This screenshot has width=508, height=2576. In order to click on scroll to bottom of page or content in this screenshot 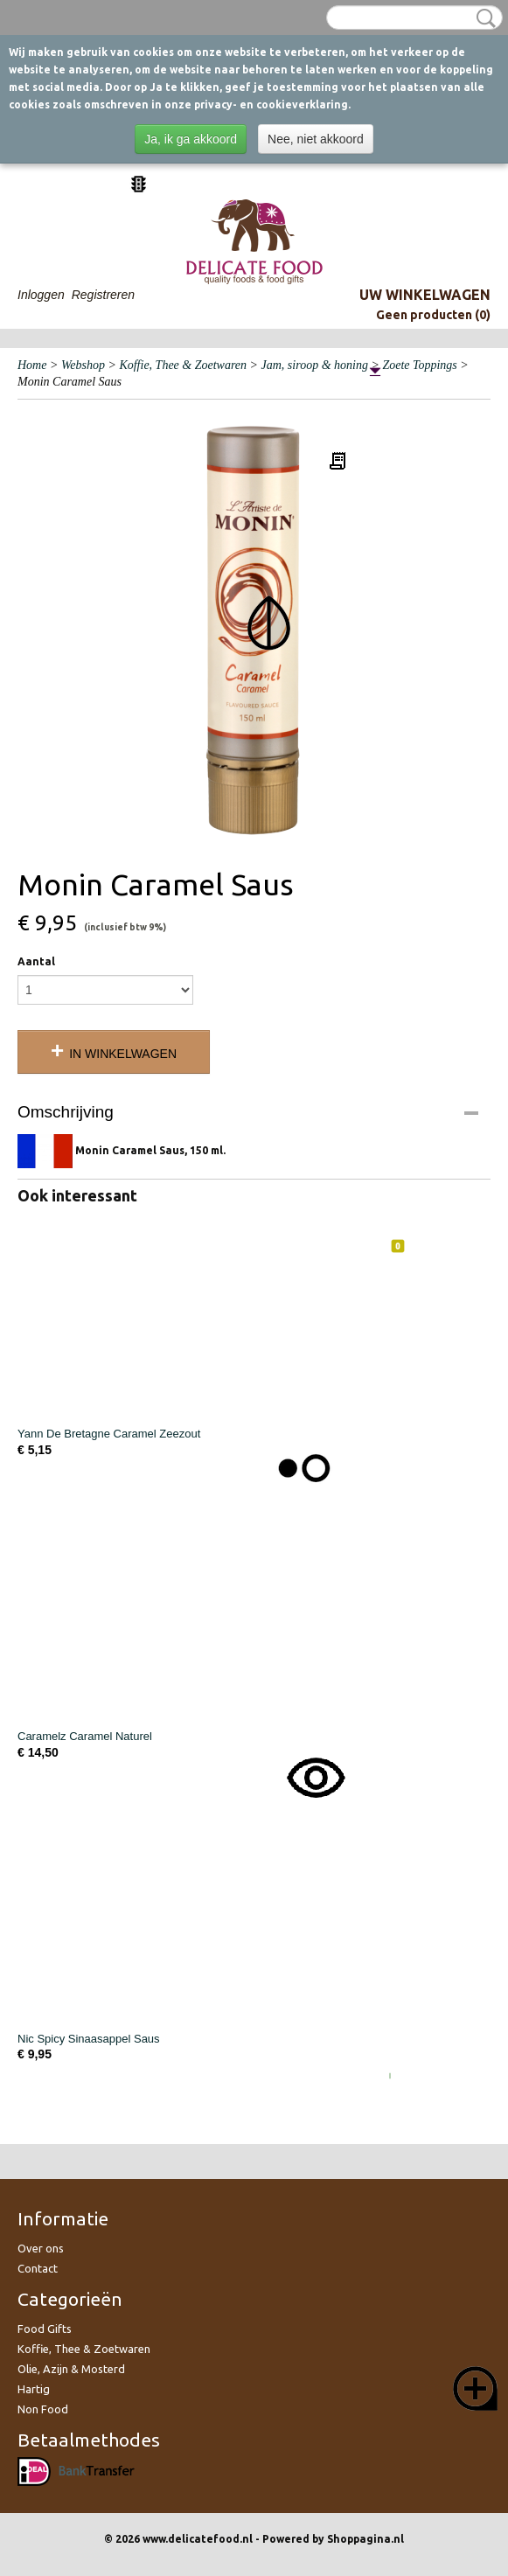, I will do `click(375, 372)`.